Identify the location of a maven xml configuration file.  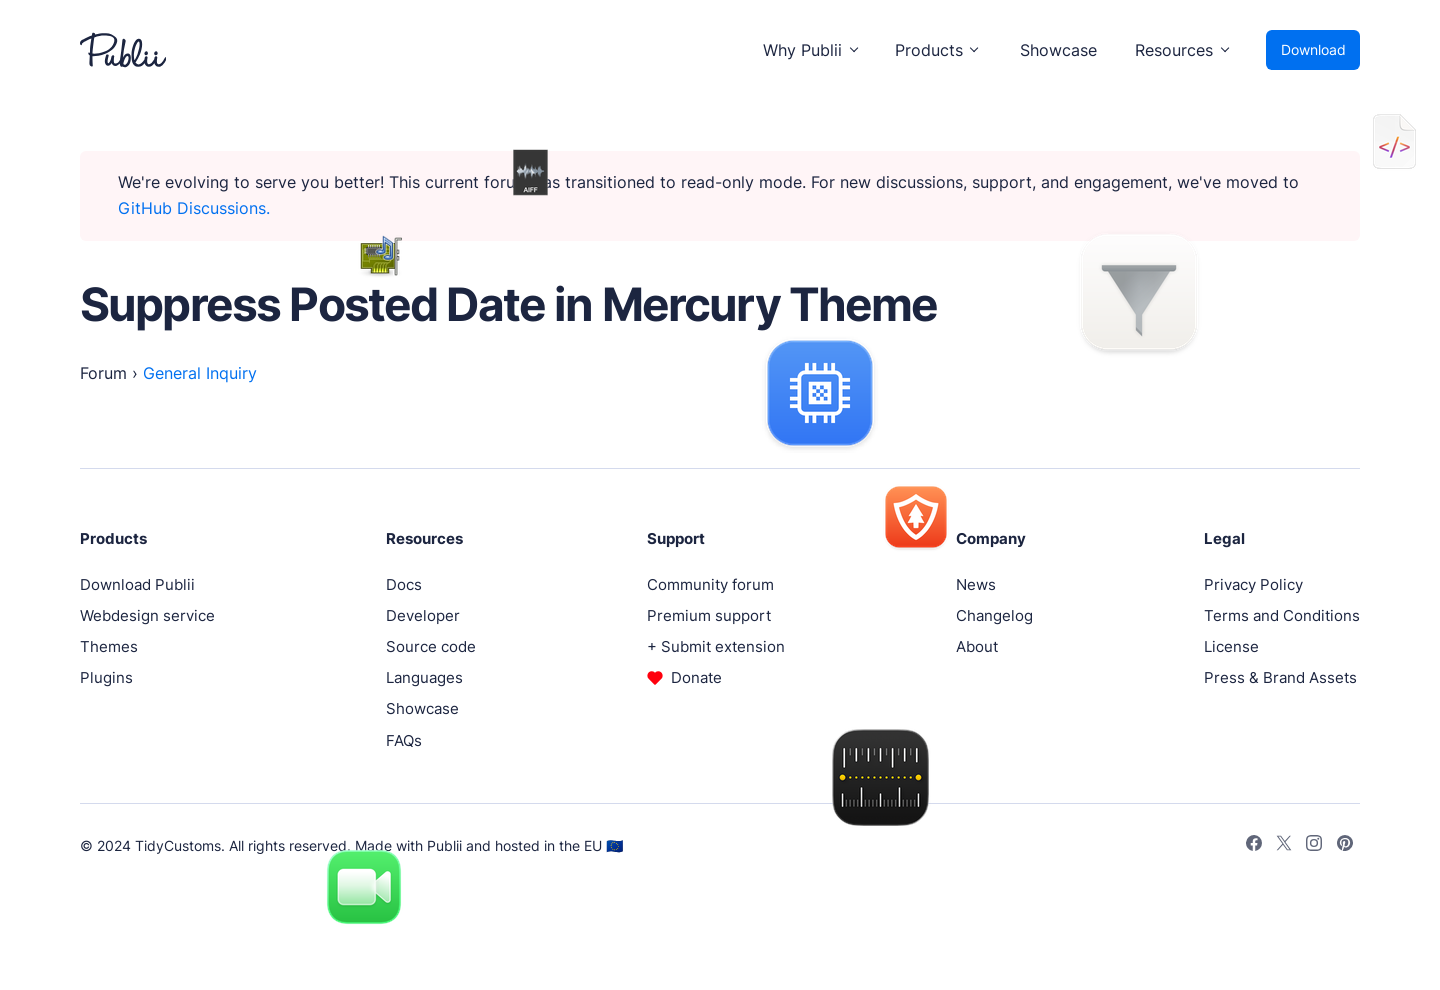
(1394, 141).